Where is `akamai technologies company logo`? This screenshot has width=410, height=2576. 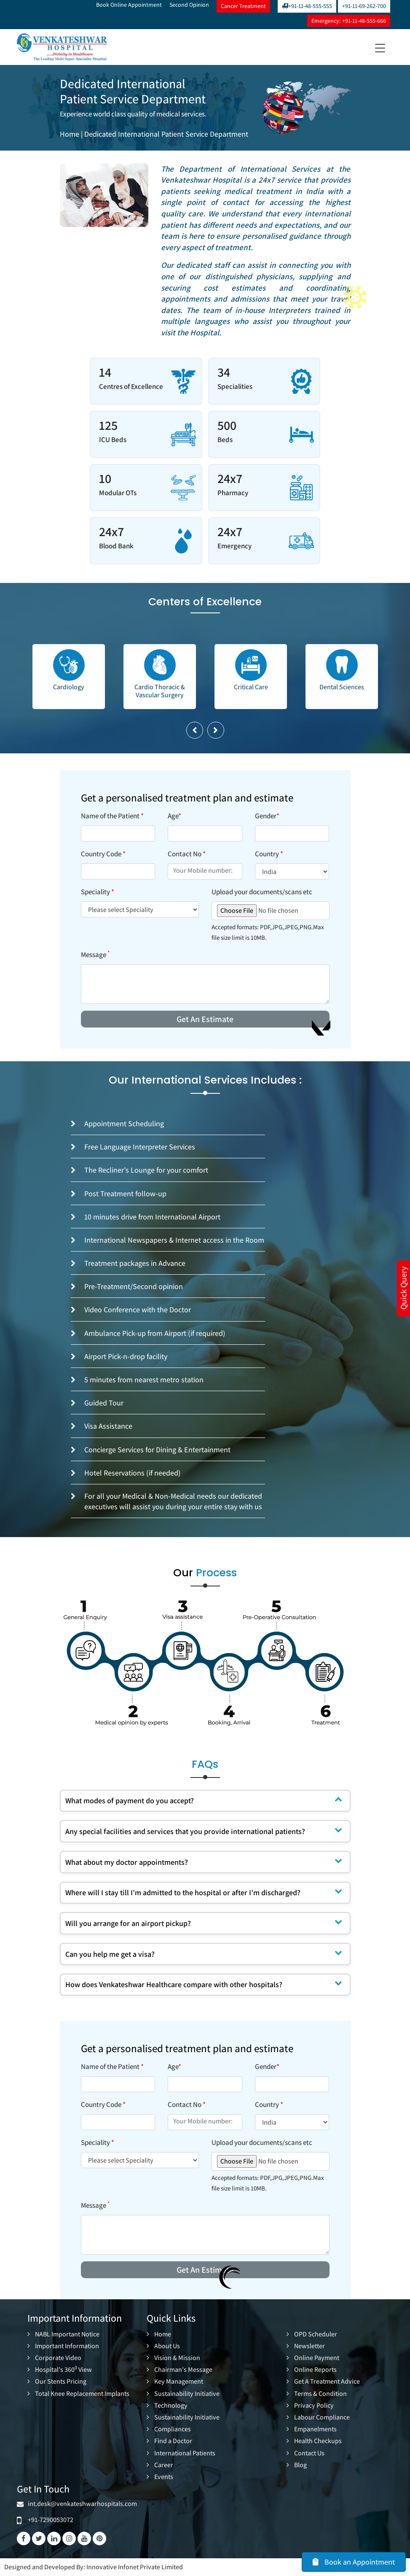 akamai technologies company logo is located at coordinates (230, 2277).